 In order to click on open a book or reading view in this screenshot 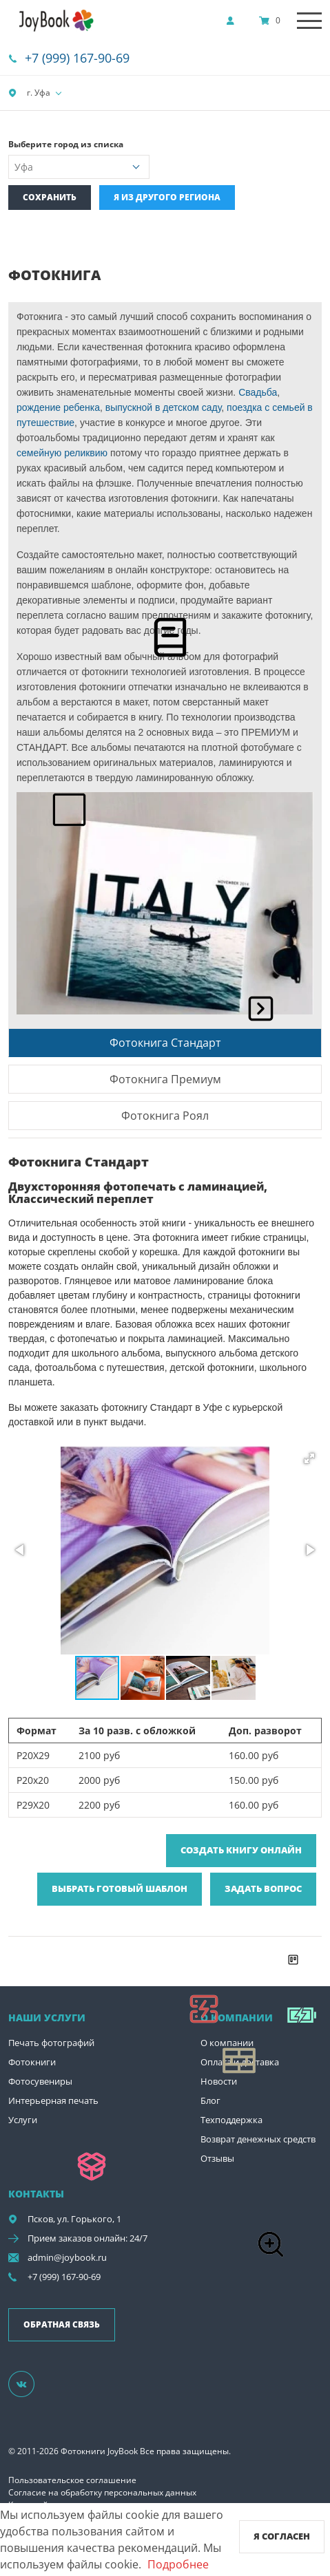, I will do `click(170, 637)`.